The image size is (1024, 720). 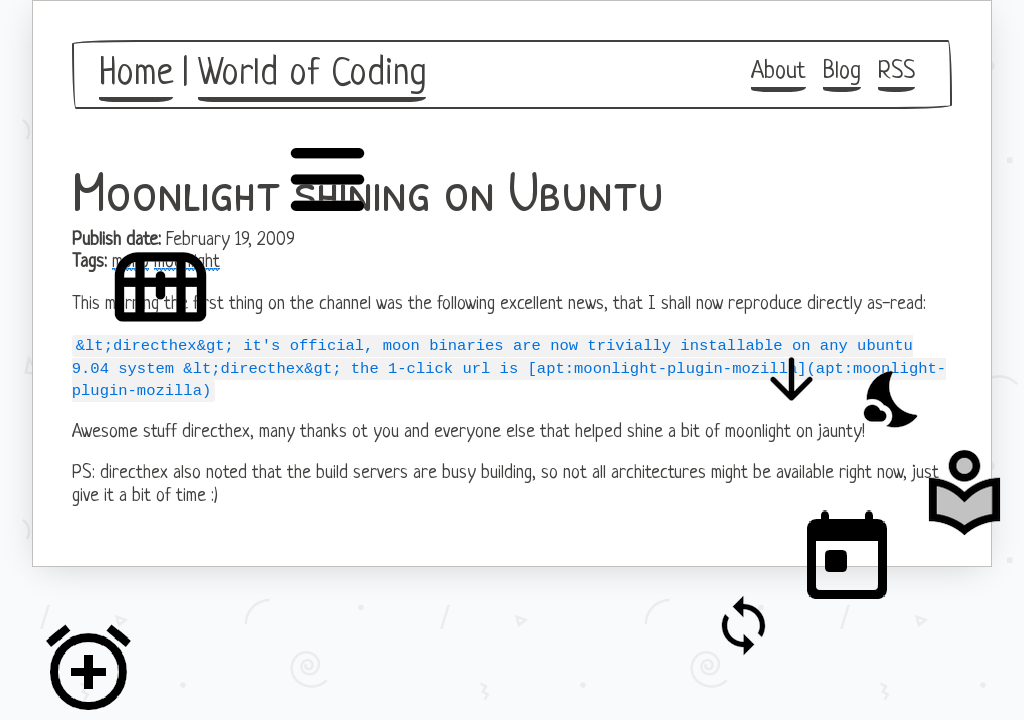 I want to click on access local library or reading resources, so click(x=964, y=493).